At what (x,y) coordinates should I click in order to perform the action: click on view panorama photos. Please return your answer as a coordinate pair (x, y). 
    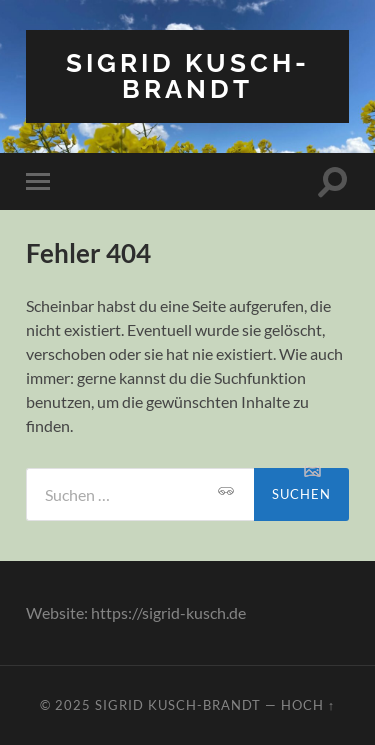
    Looking at the image, I should click on (312, 471).